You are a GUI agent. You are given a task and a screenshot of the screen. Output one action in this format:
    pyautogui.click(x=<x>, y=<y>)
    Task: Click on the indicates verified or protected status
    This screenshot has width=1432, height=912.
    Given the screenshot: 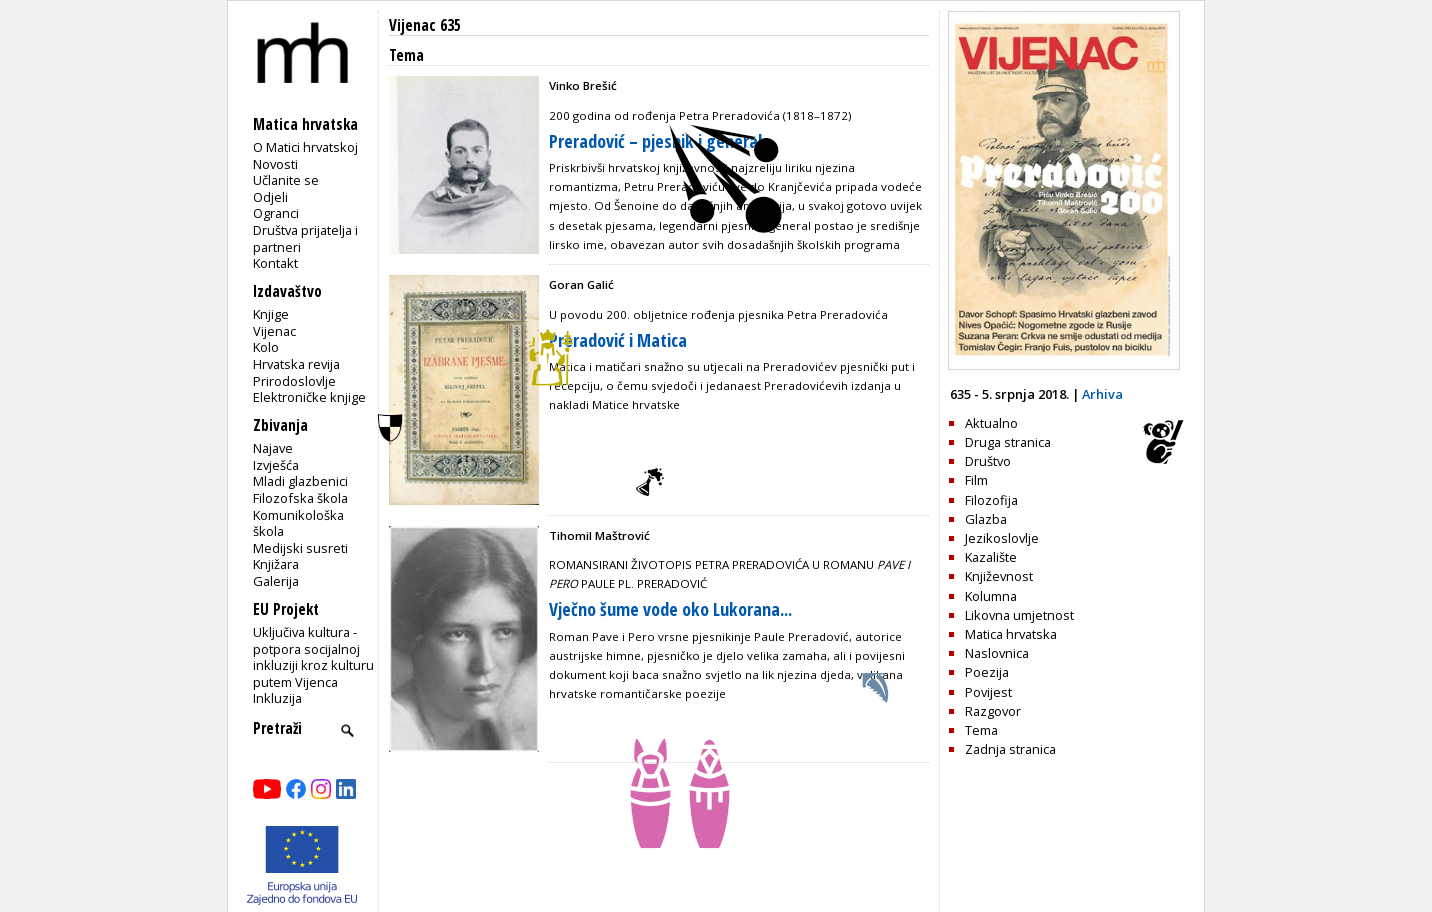 What is the action you would take?
    pyautogui.click(x=390, y=428)
    